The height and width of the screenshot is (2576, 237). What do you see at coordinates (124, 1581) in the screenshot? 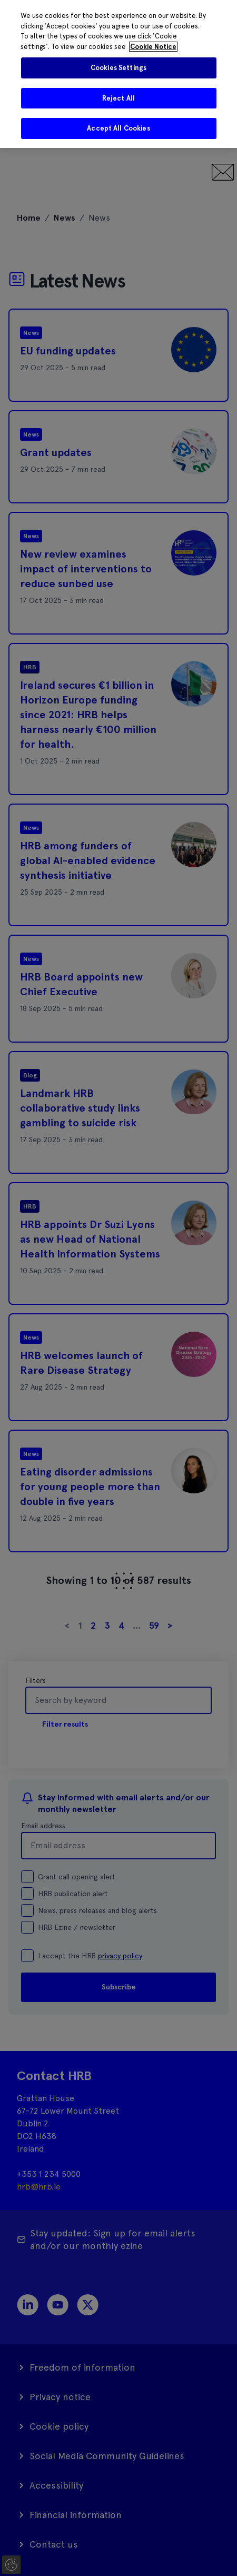
I see `open app drawer or launcher` at bounding box center [124, 1581].